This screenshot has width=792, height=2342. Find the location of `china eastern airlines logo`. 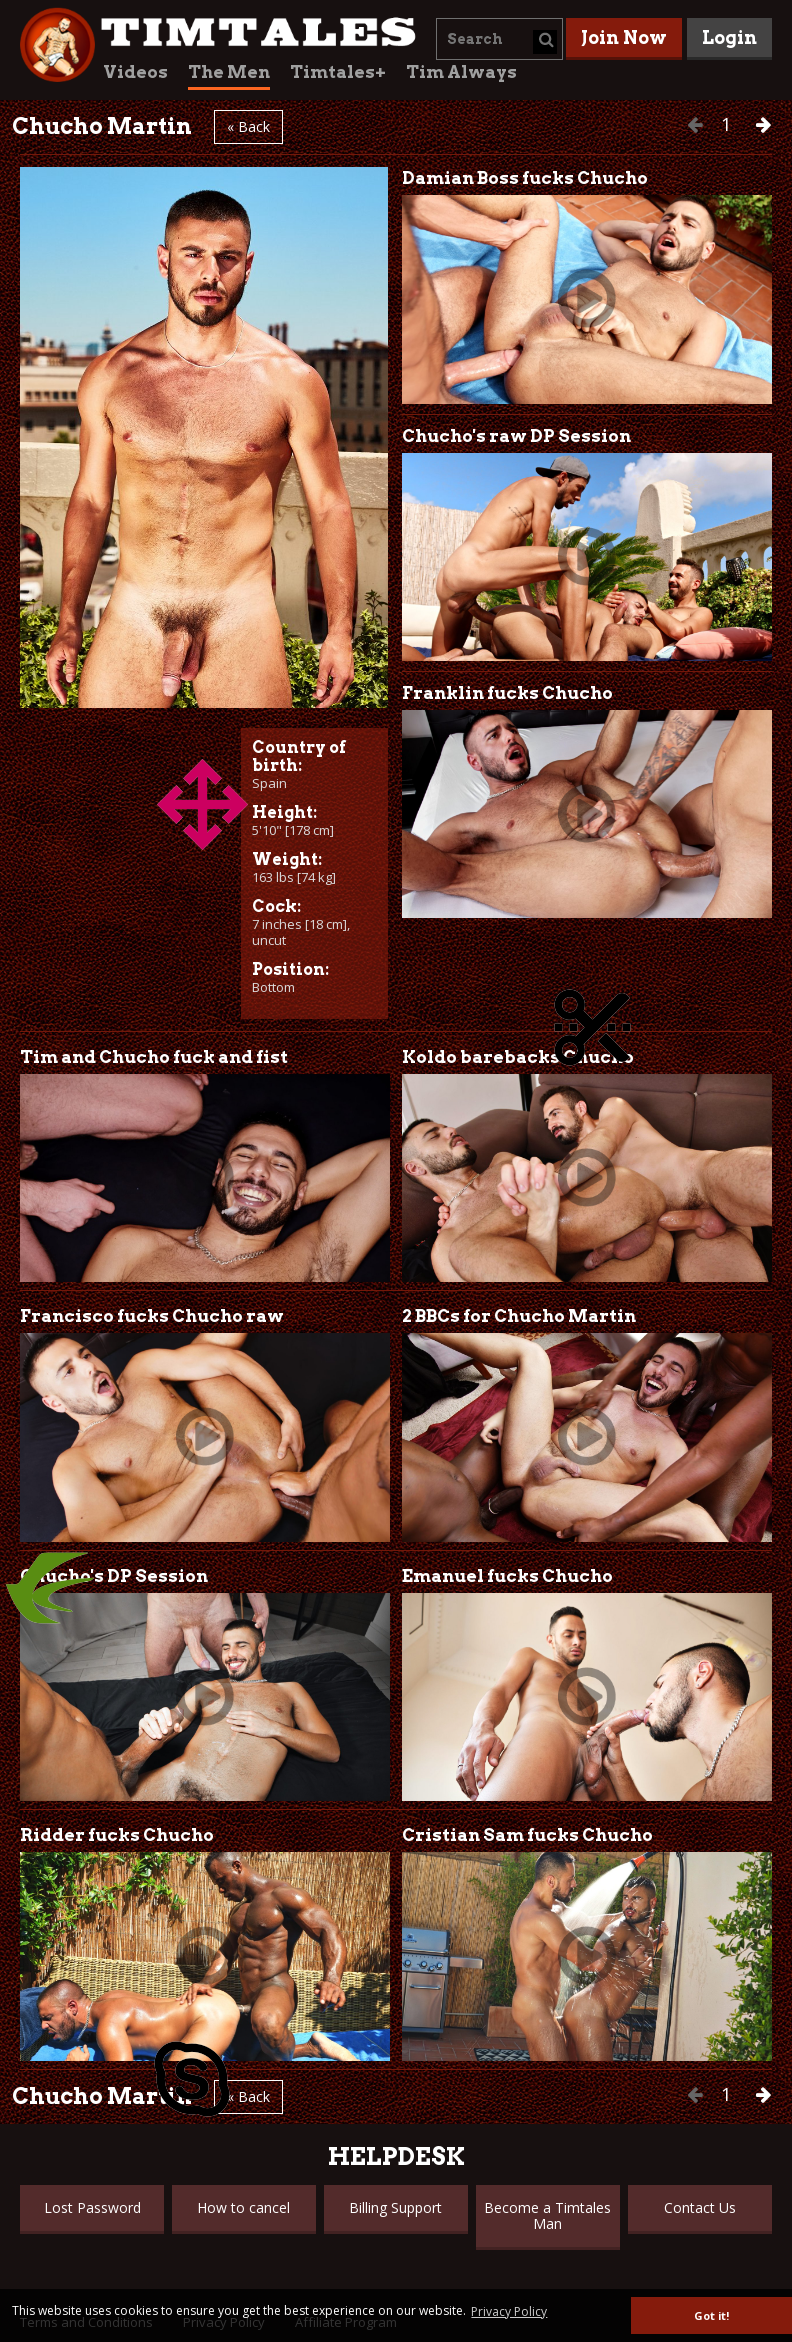

china eastern airlines logo is located at coordinates (50, 1588).